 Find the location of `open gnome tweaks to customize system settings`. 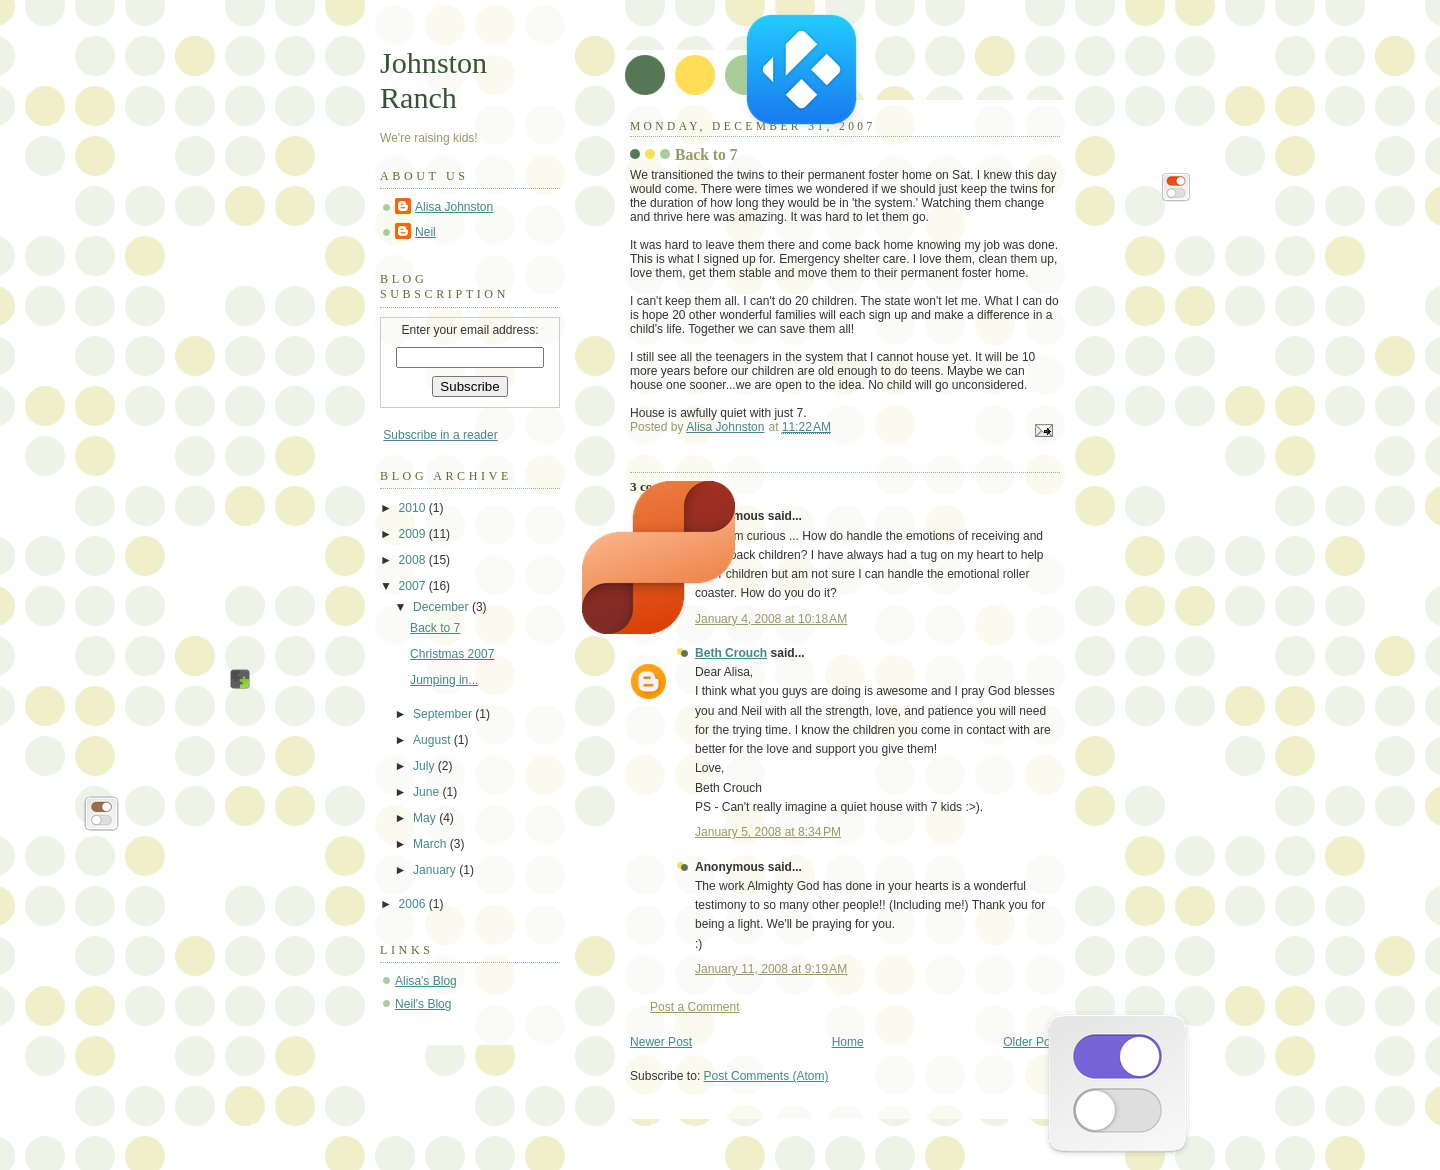

open gnome tweaks to customize system settings is located at coordinates (101, 813).